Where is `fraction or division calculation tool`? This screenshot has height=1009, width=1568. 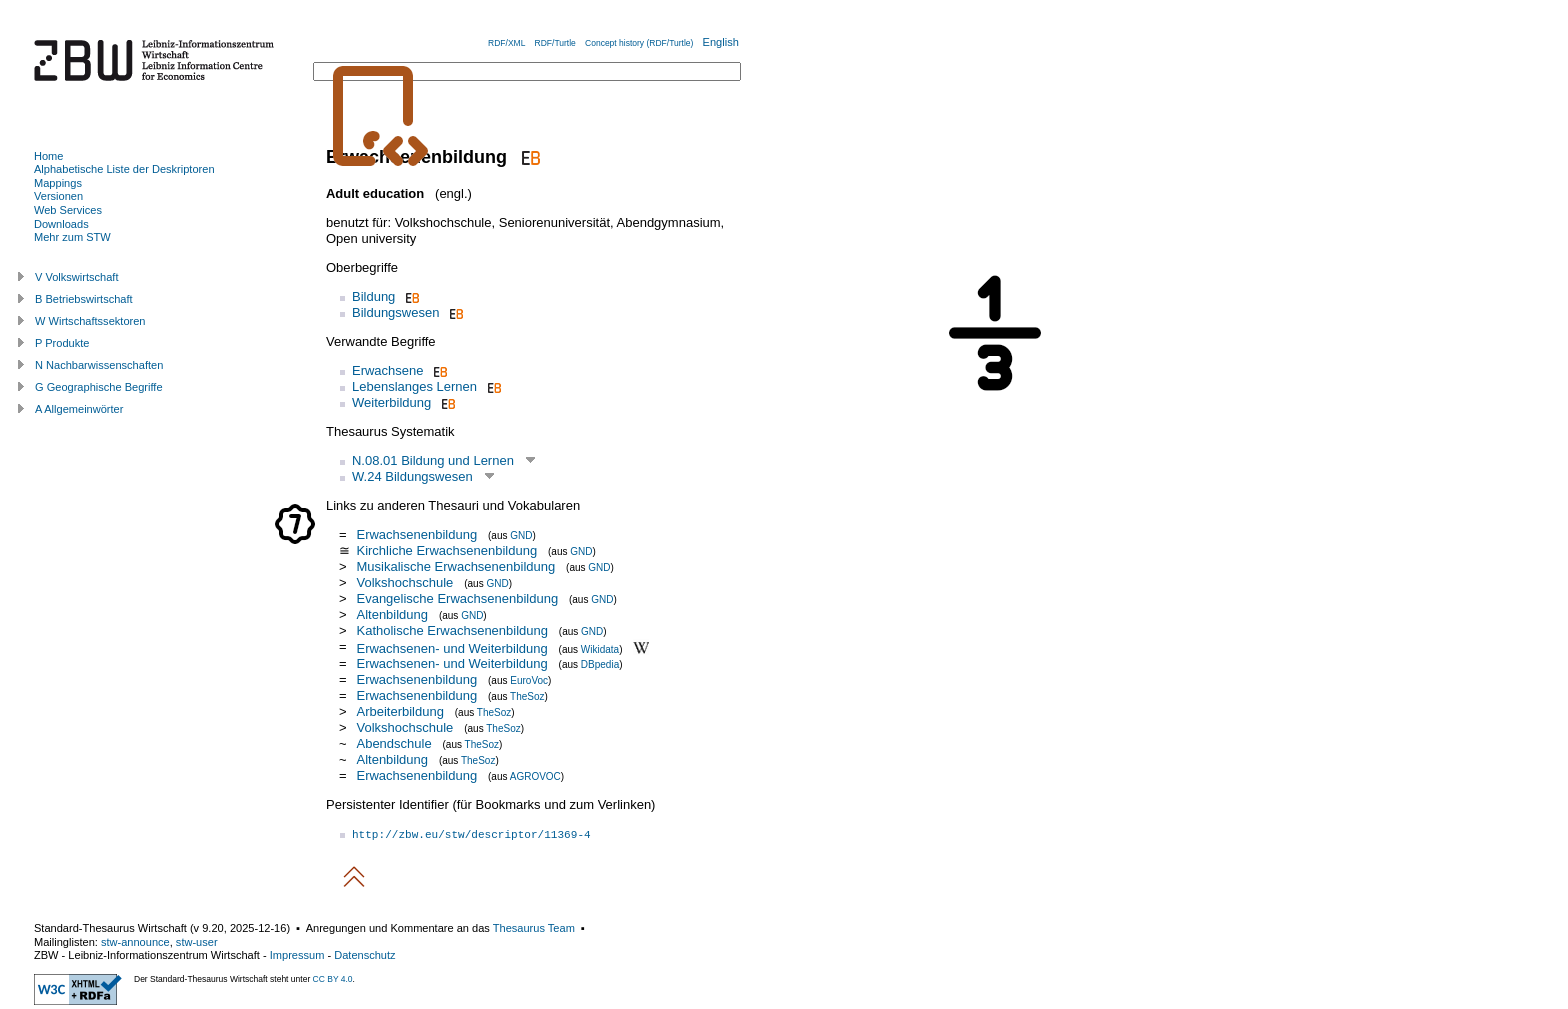
fraction or division calculation tool is located at coordinates (995, 333).